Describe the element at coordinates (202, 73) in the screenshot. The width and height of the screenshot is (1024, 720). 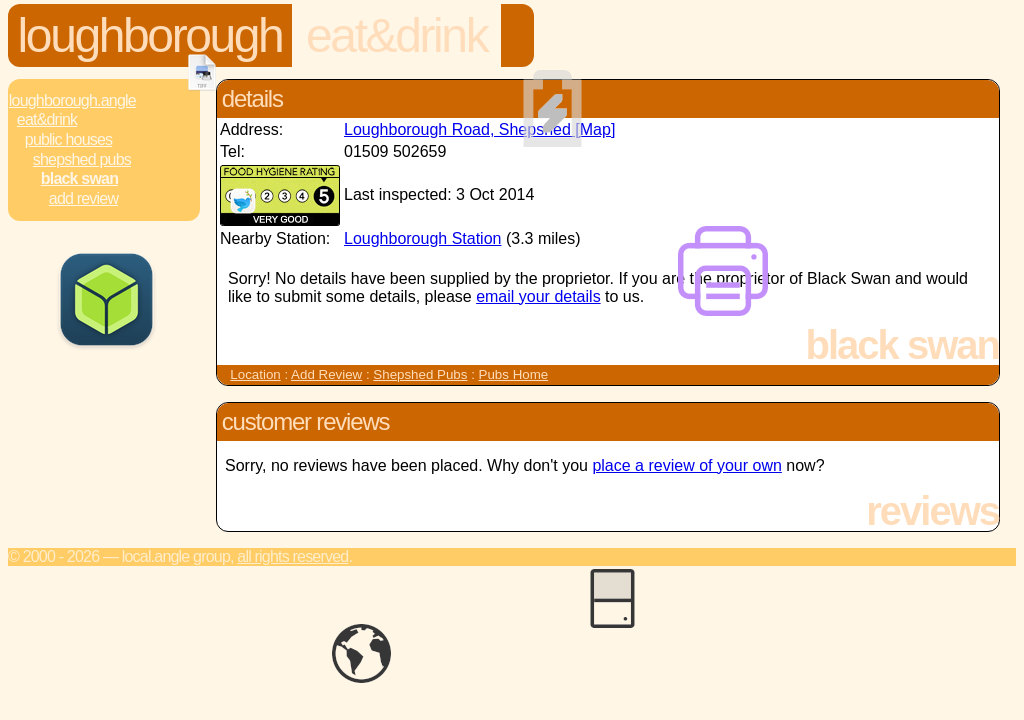
I see `a tiff image file` at that location.